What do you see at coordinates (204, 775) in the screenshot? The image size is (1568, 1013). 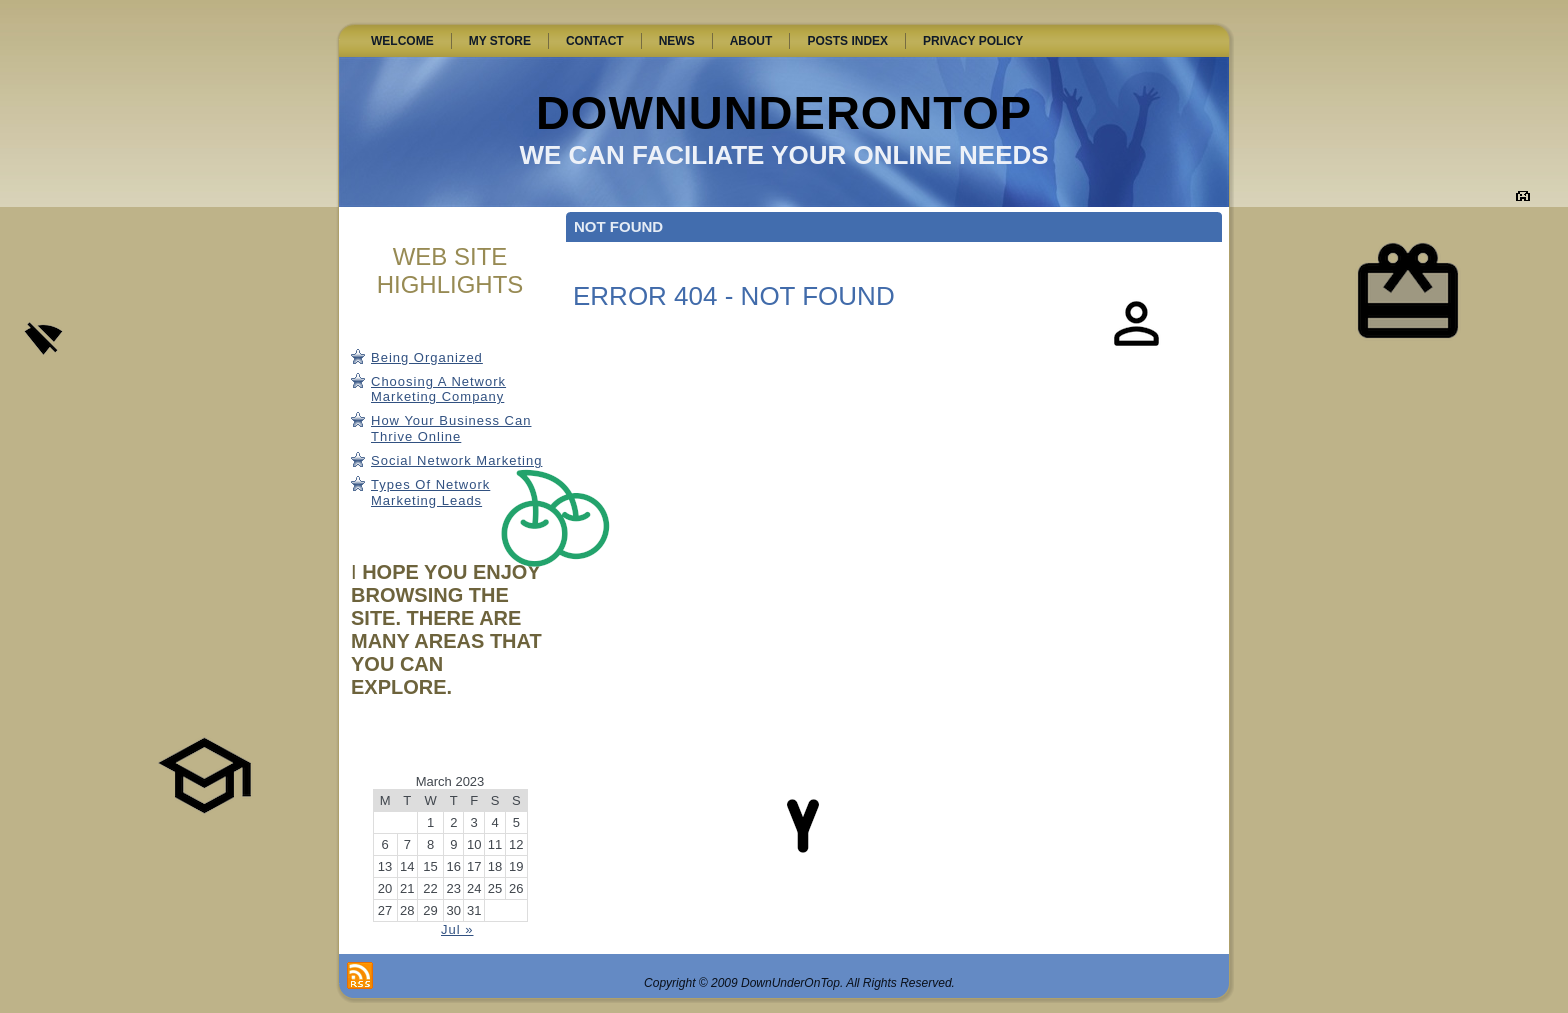 I see `access education or school-related features` at bounding box center [204, 775].